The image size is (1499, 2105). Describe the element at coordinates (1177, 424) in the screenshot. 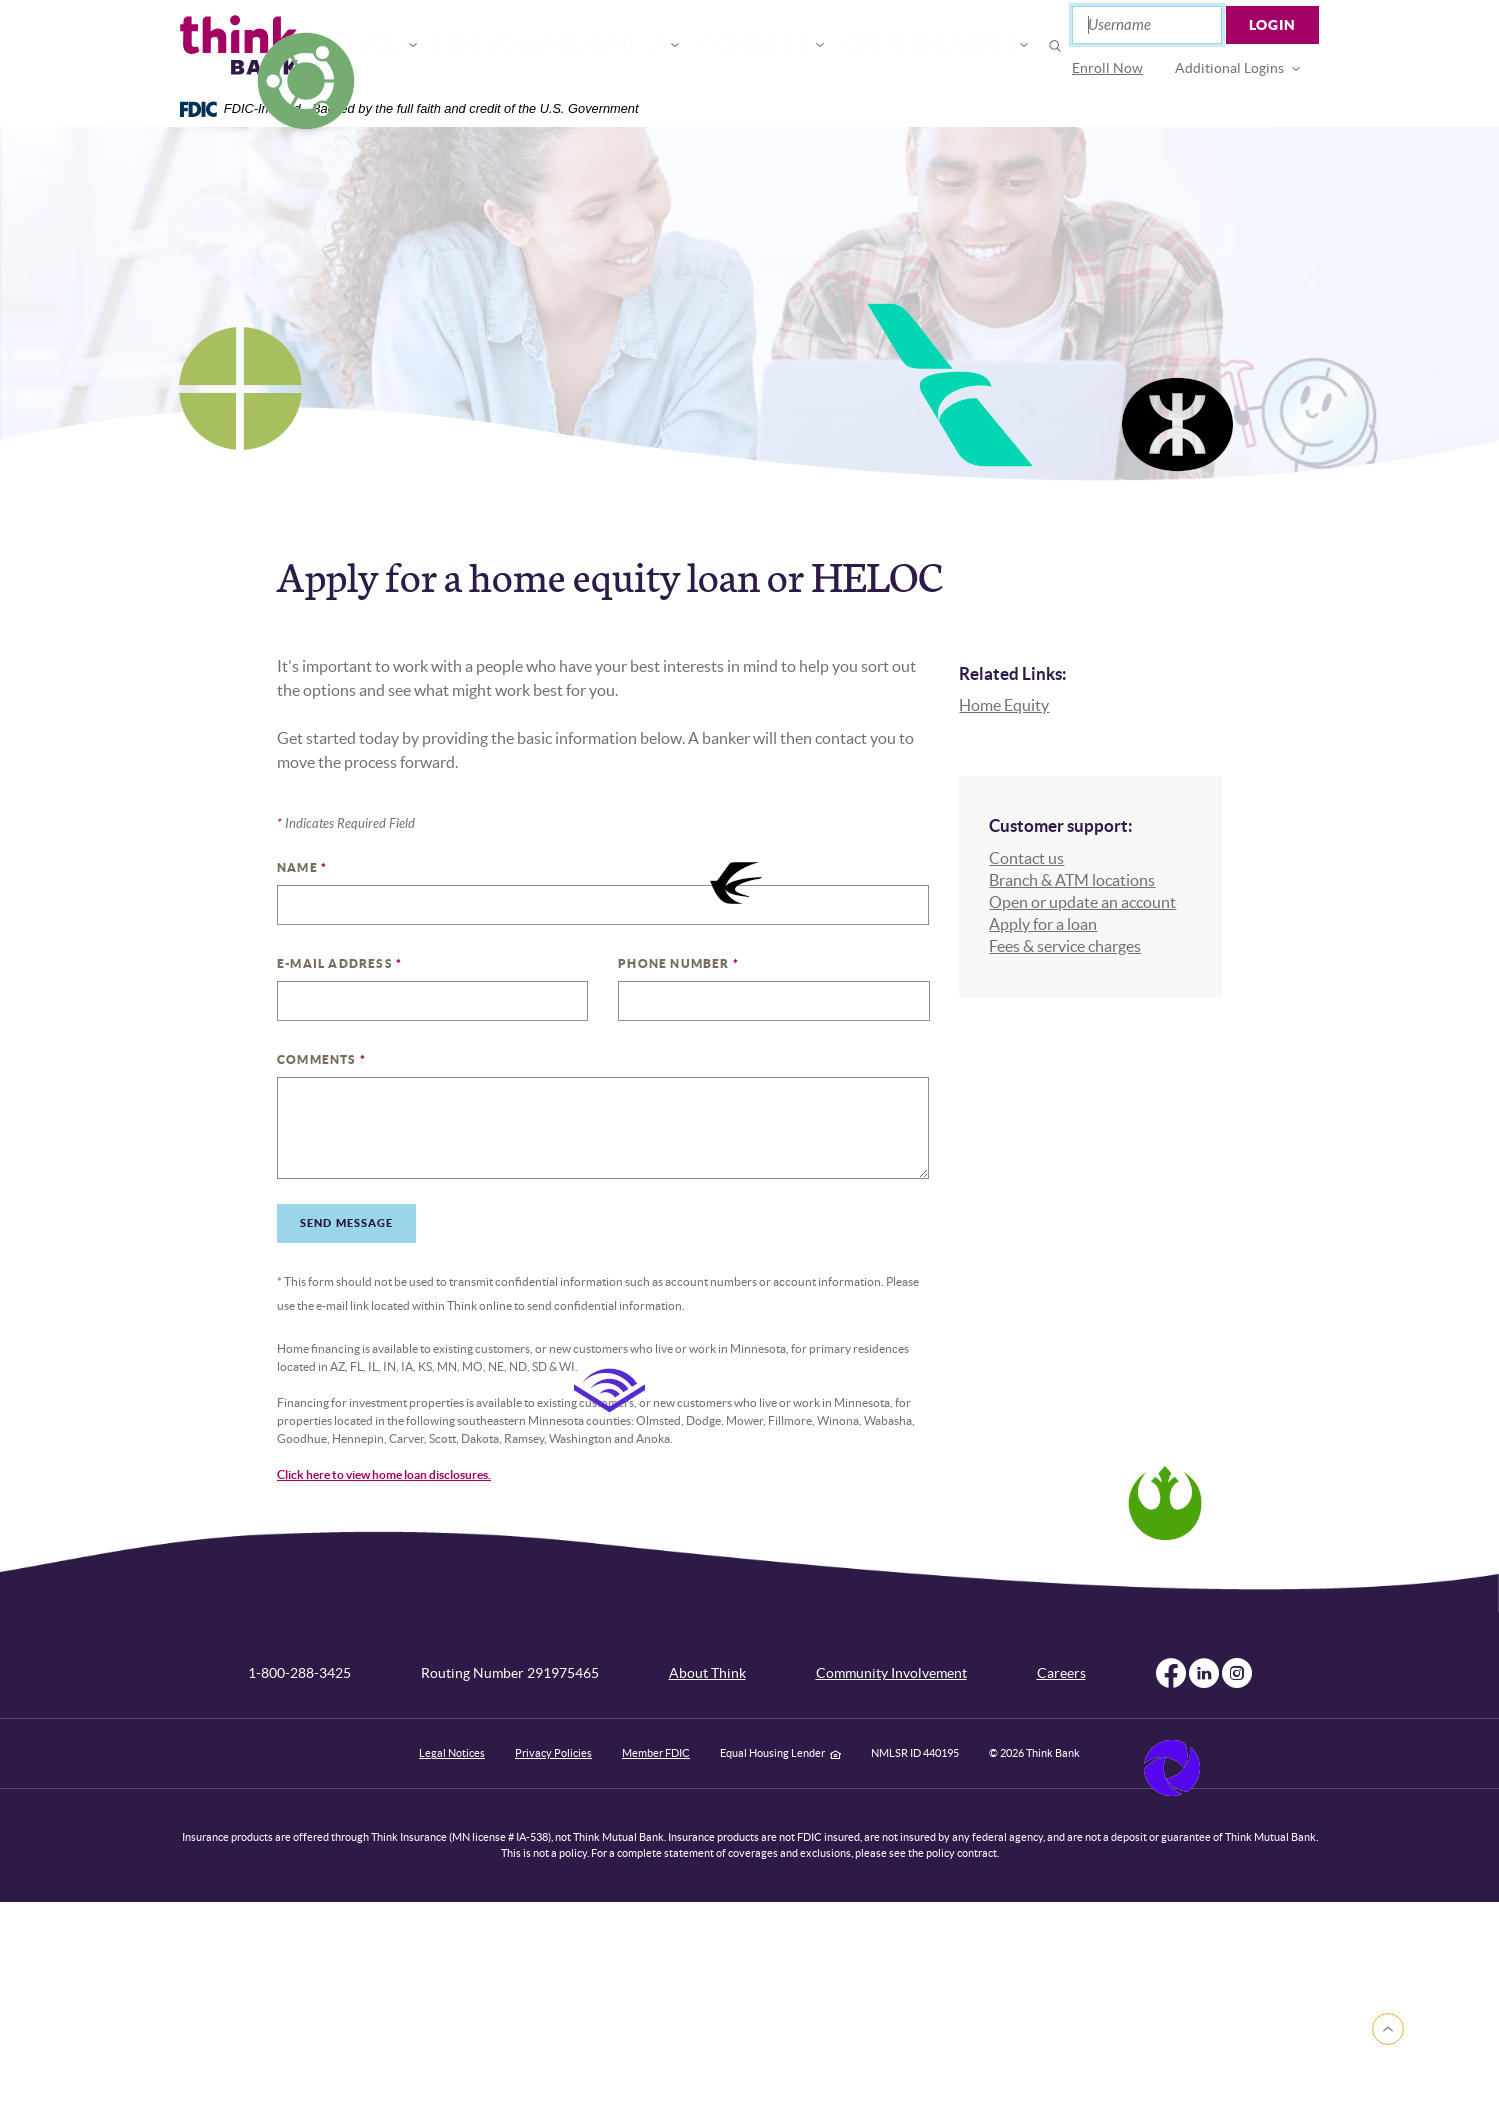

I see `mtr (hong kong mass transit railway) company logo` at that location.